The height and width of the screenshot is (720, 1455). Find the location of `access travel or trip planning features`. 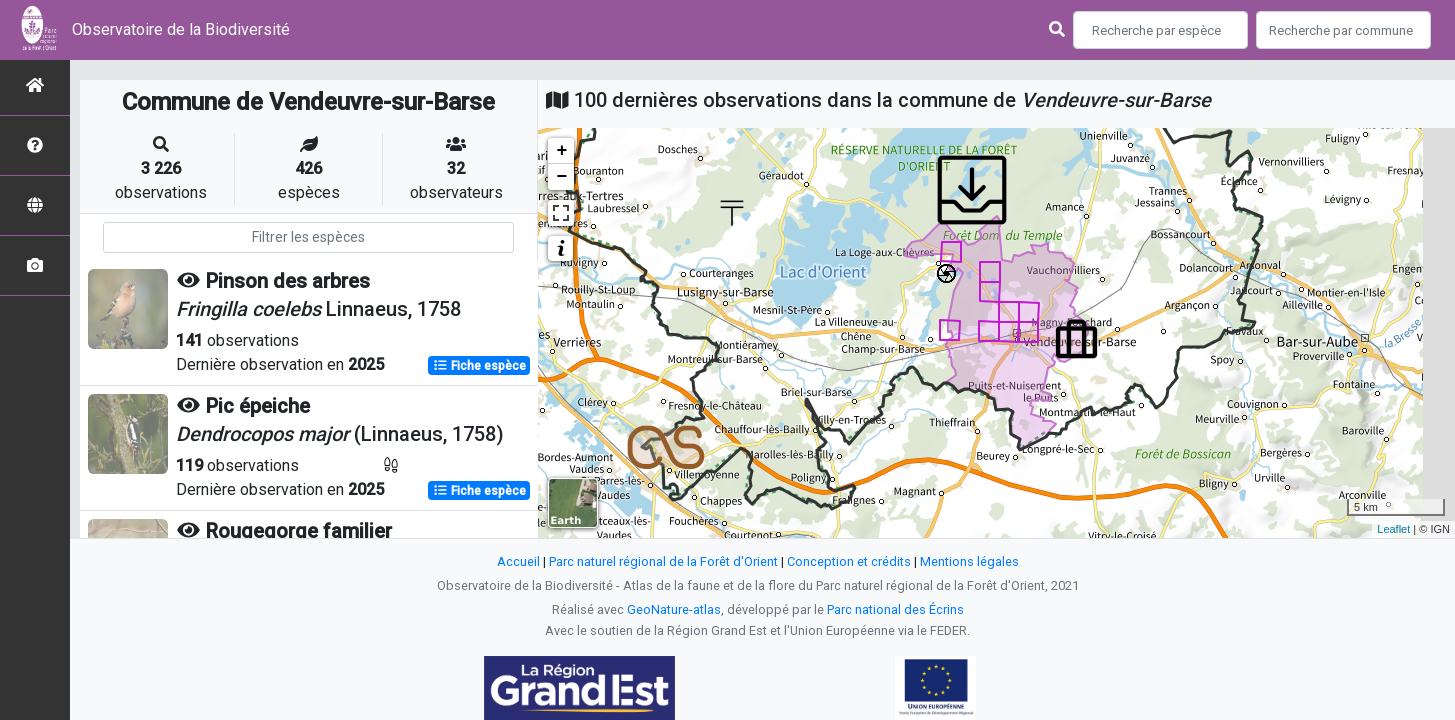

access travel or trip planning features is located at coordinates (1076, 341).